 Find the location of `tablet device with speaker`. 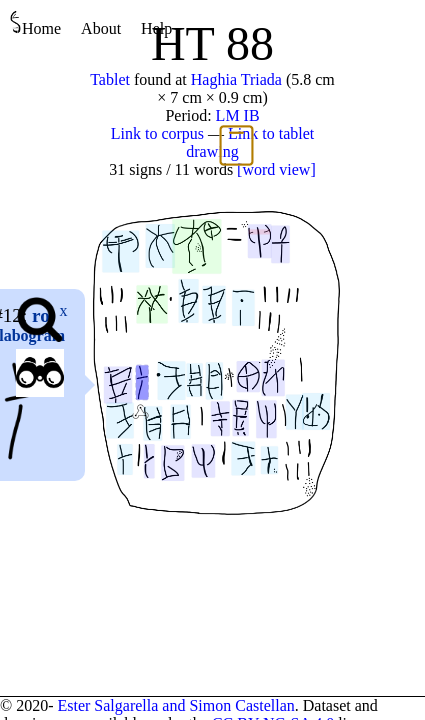

tablet device with speaker is located at coordinates (236, 145).